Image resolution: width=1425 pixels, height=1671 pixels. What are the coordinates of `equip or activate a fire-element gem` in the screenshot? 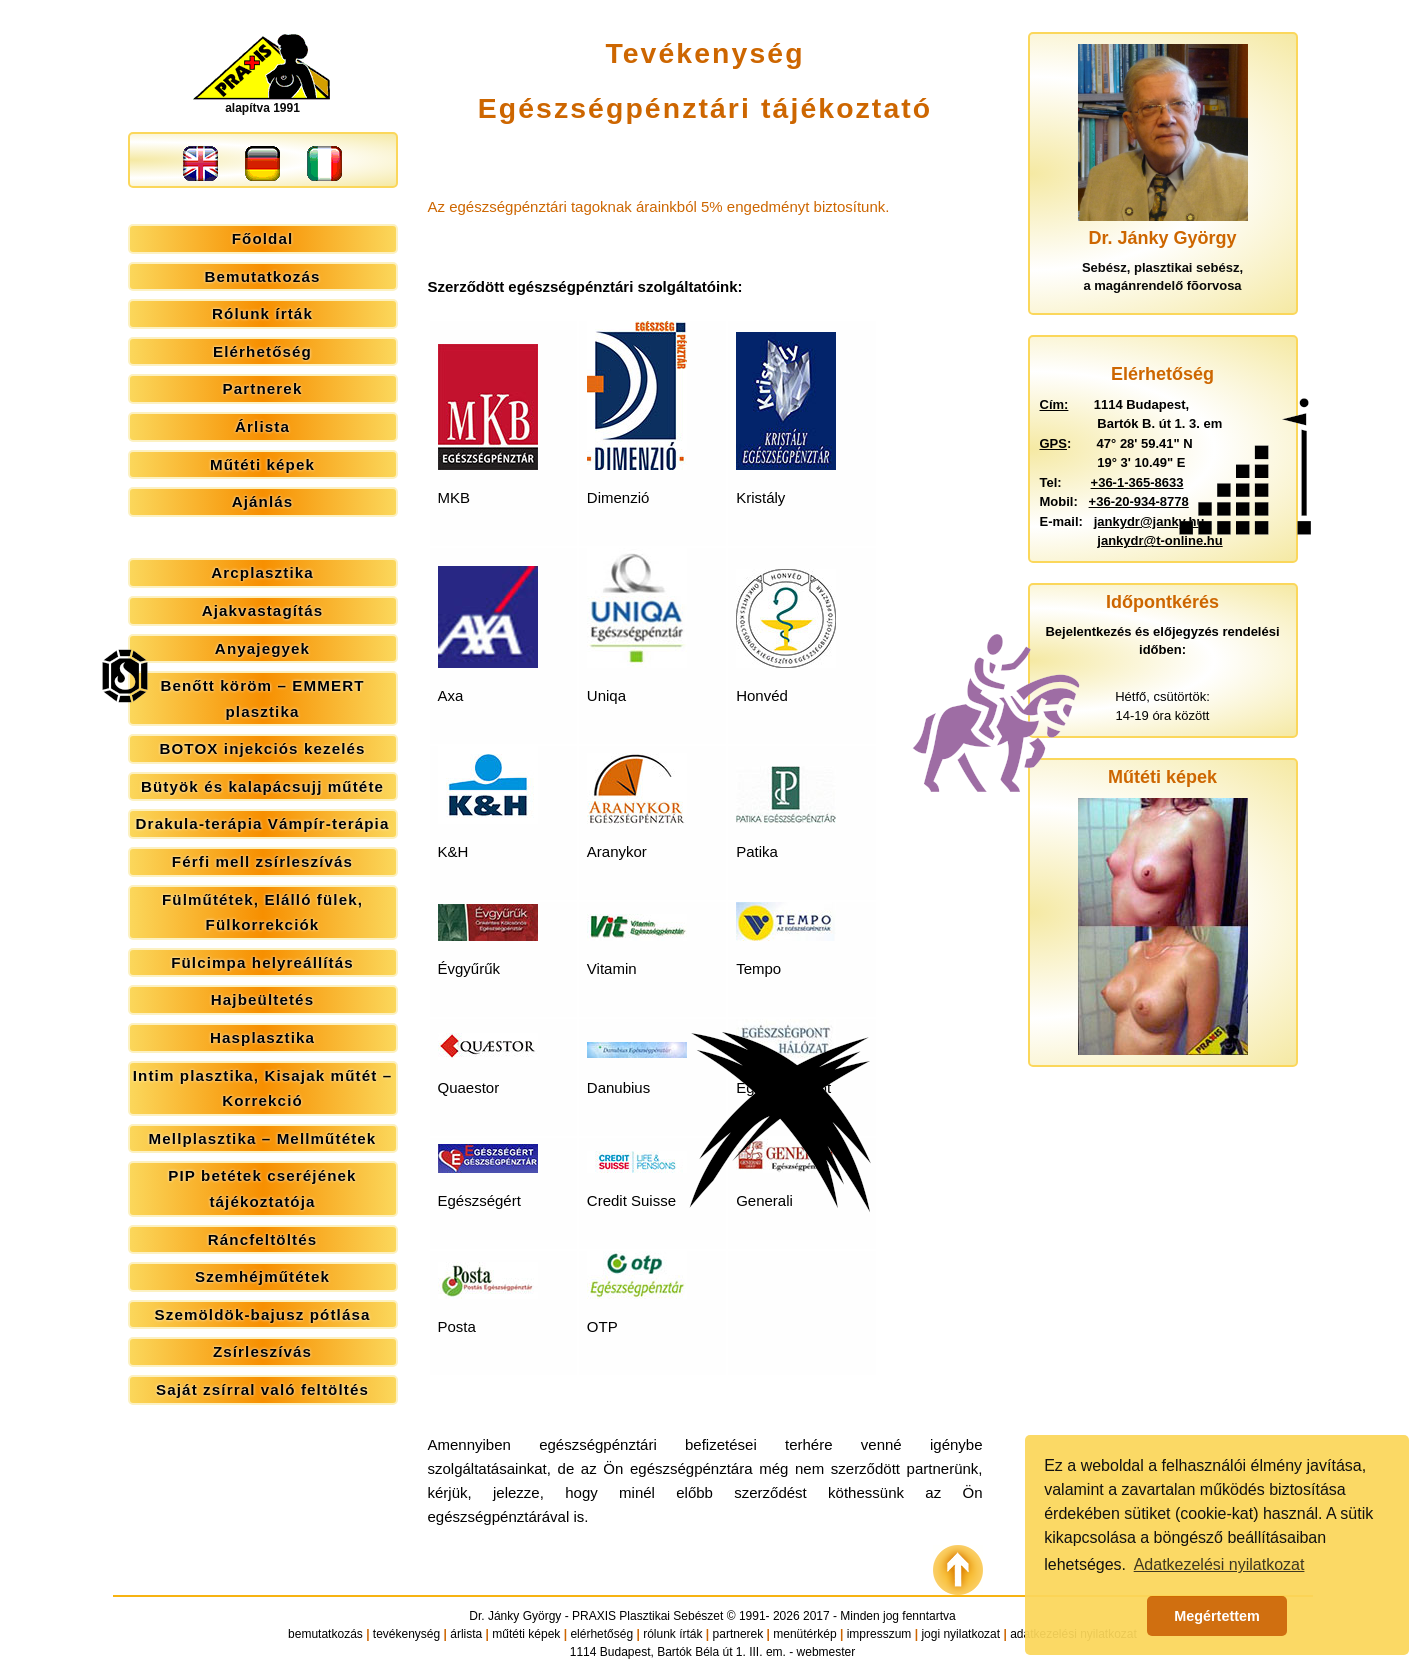 It's located at (125, 676).